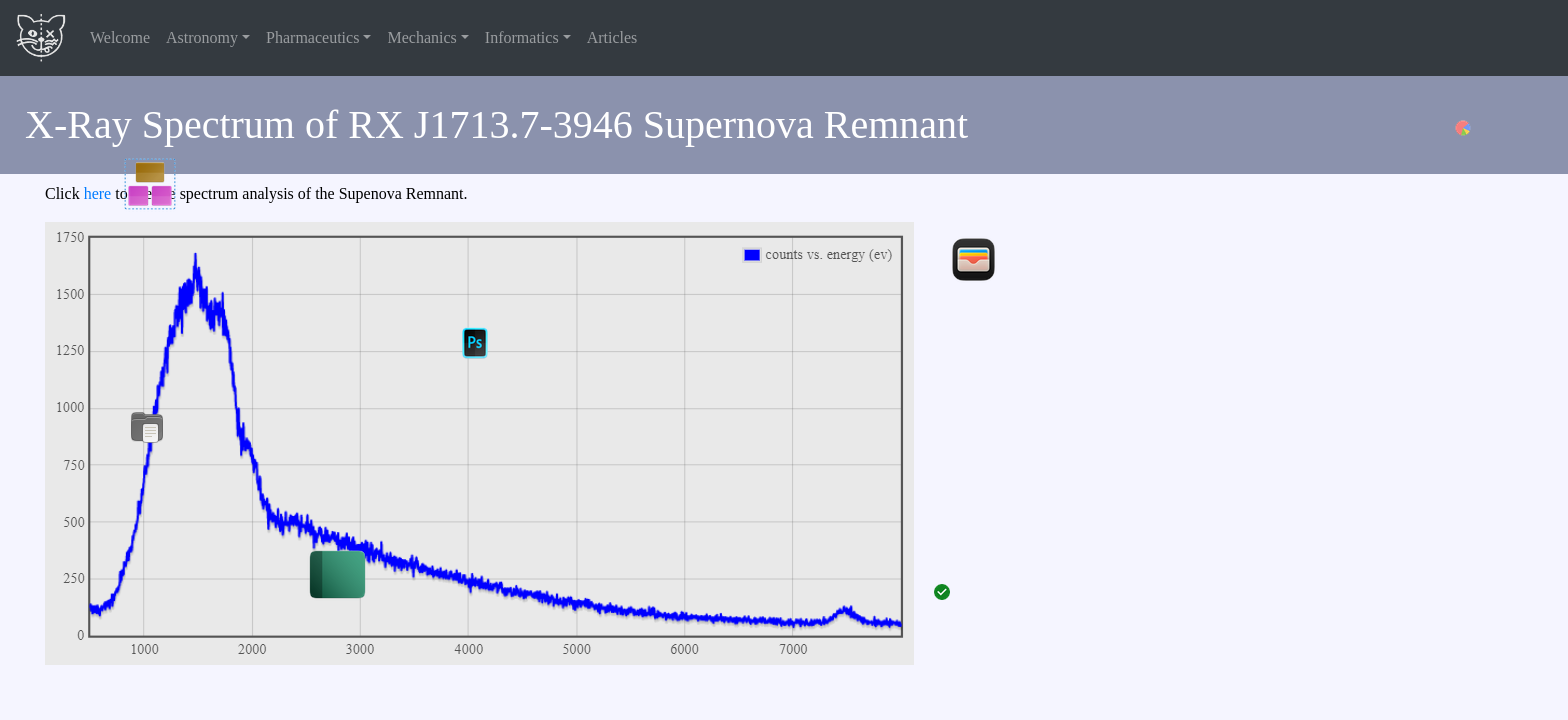 This screenshot has height=720, width=1568. What do you see at coordinates (337, 572) in the screenshot?
I see `access the desktop folder` at bounding box center [337, 572].